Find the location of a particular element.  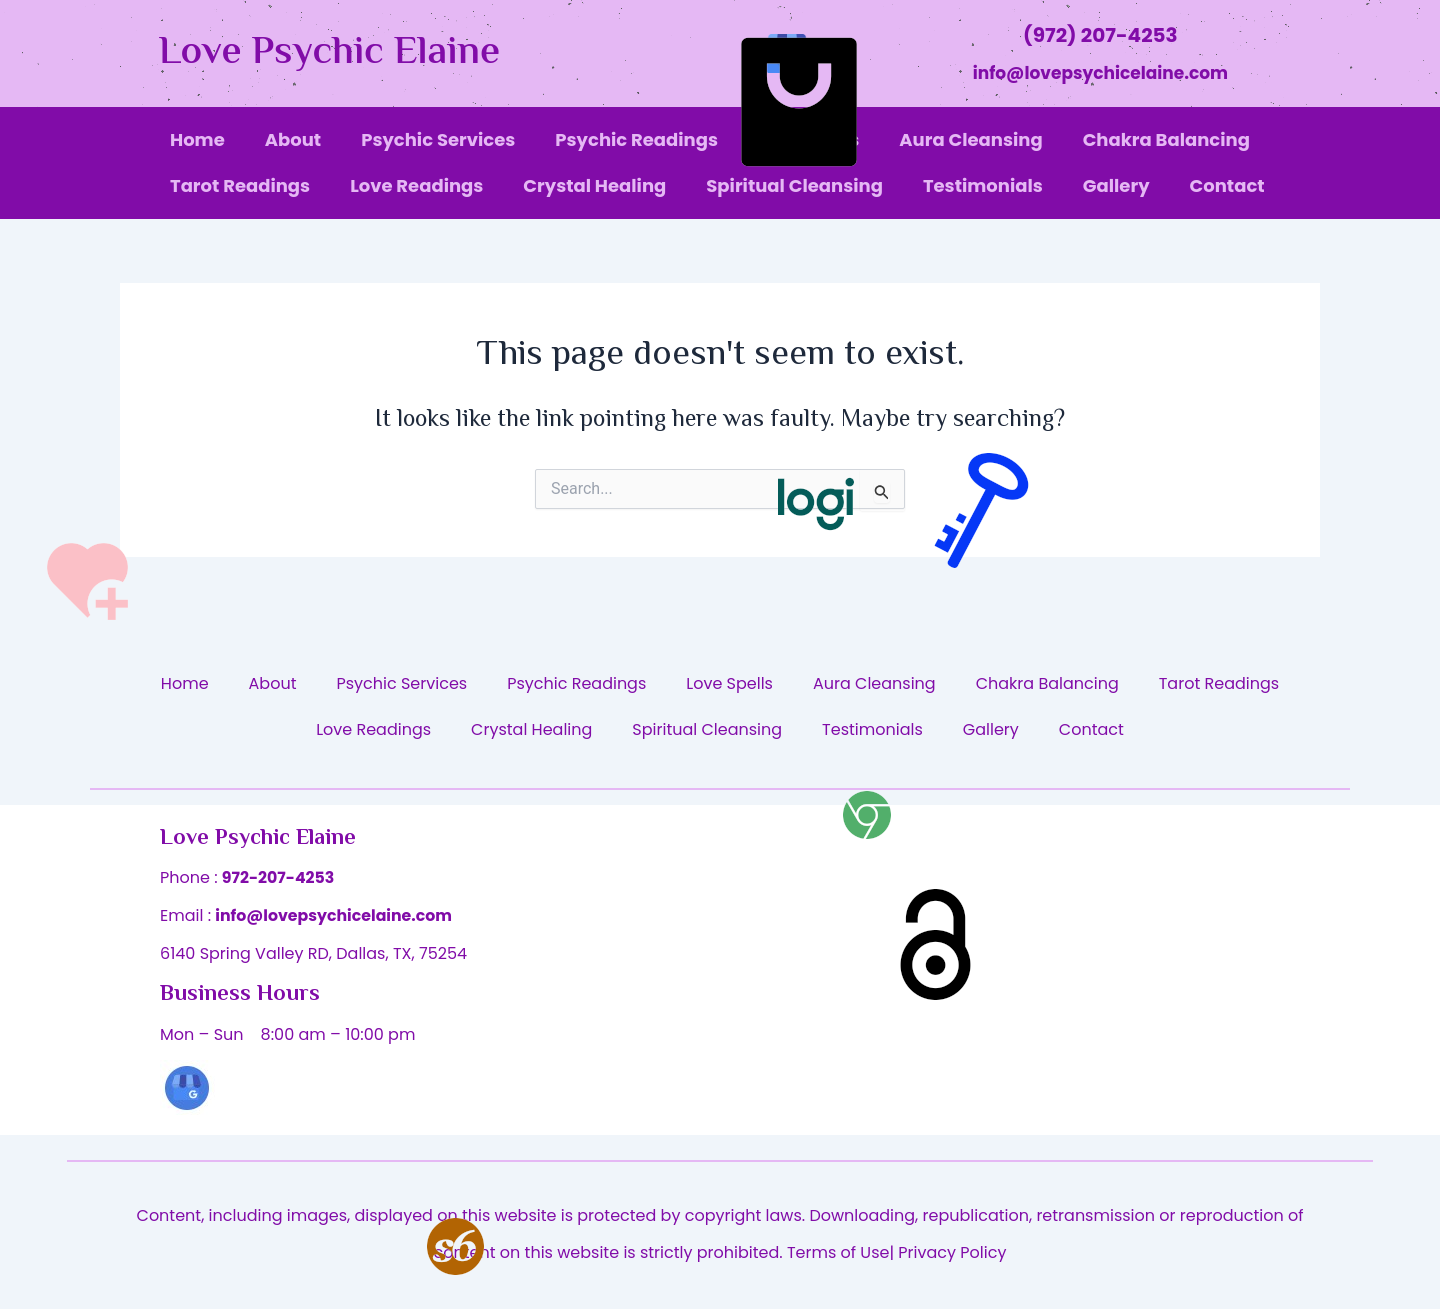

add to favorites is located at coordinates (87, 579).